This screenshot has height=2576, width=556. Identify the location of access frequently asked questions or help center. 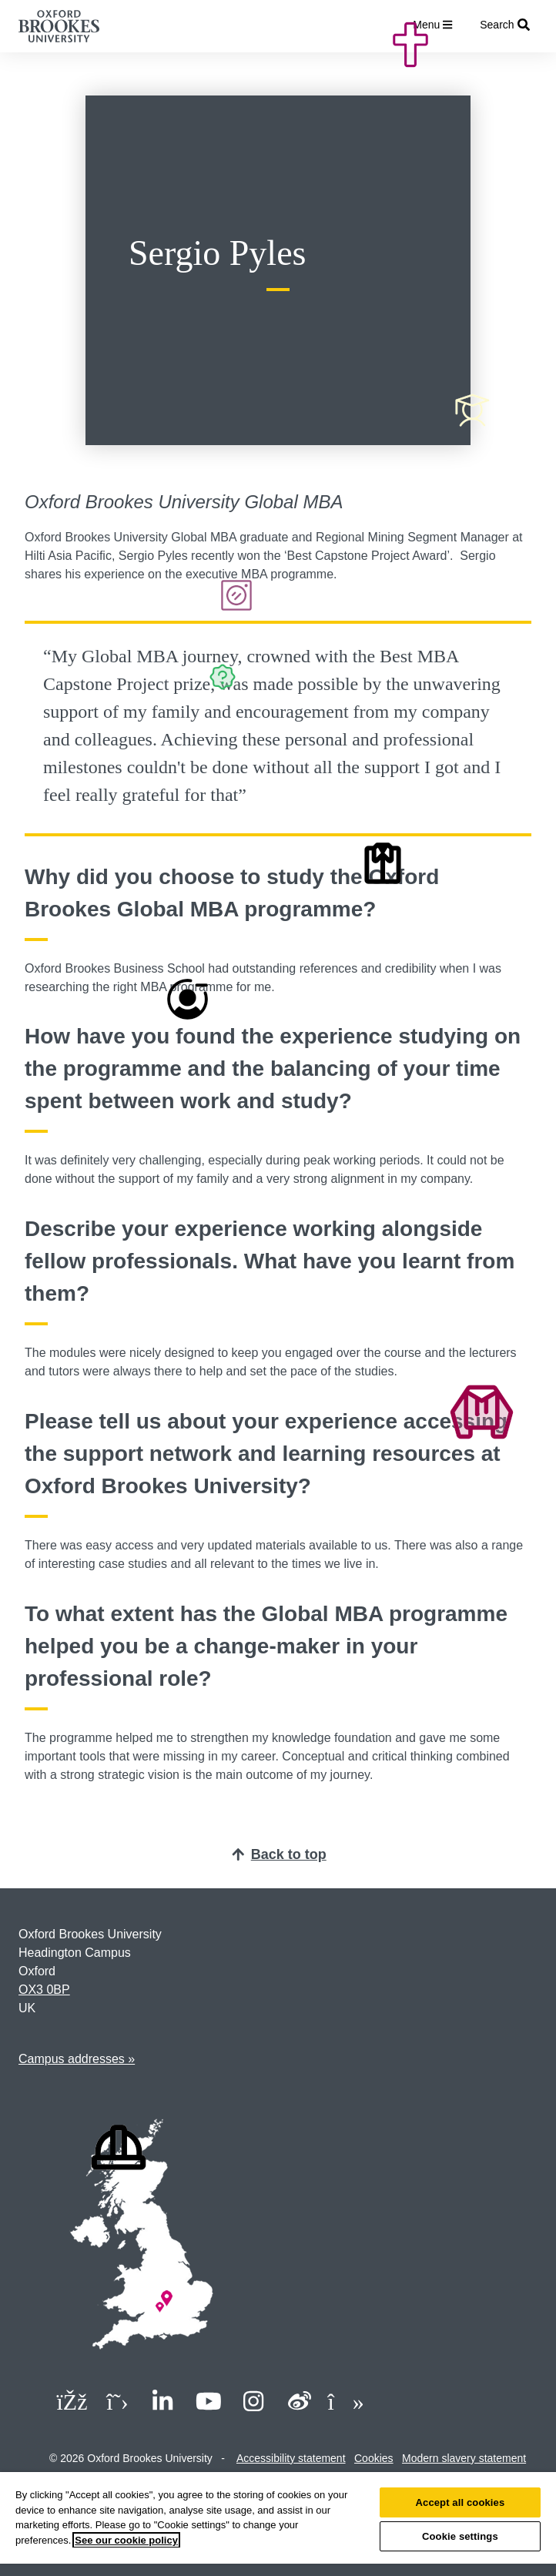
(223, 677).